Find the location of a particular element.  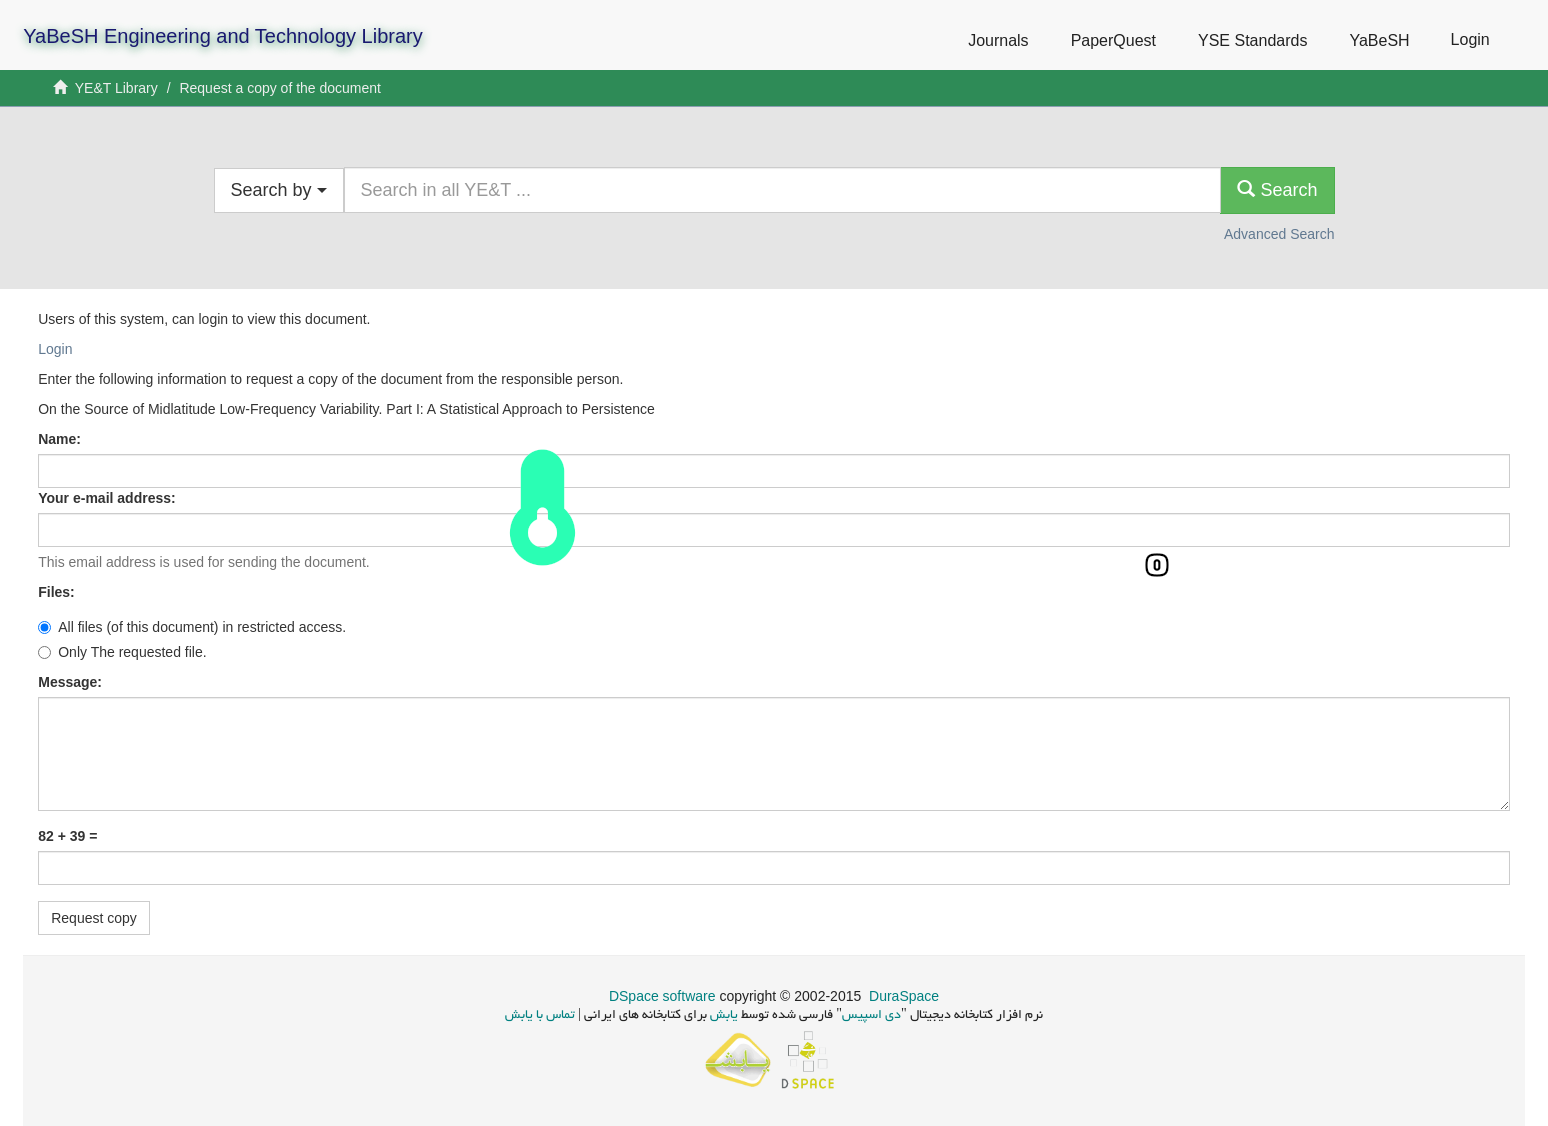

indicates low temperature reading is located at coordinates (542, 507).